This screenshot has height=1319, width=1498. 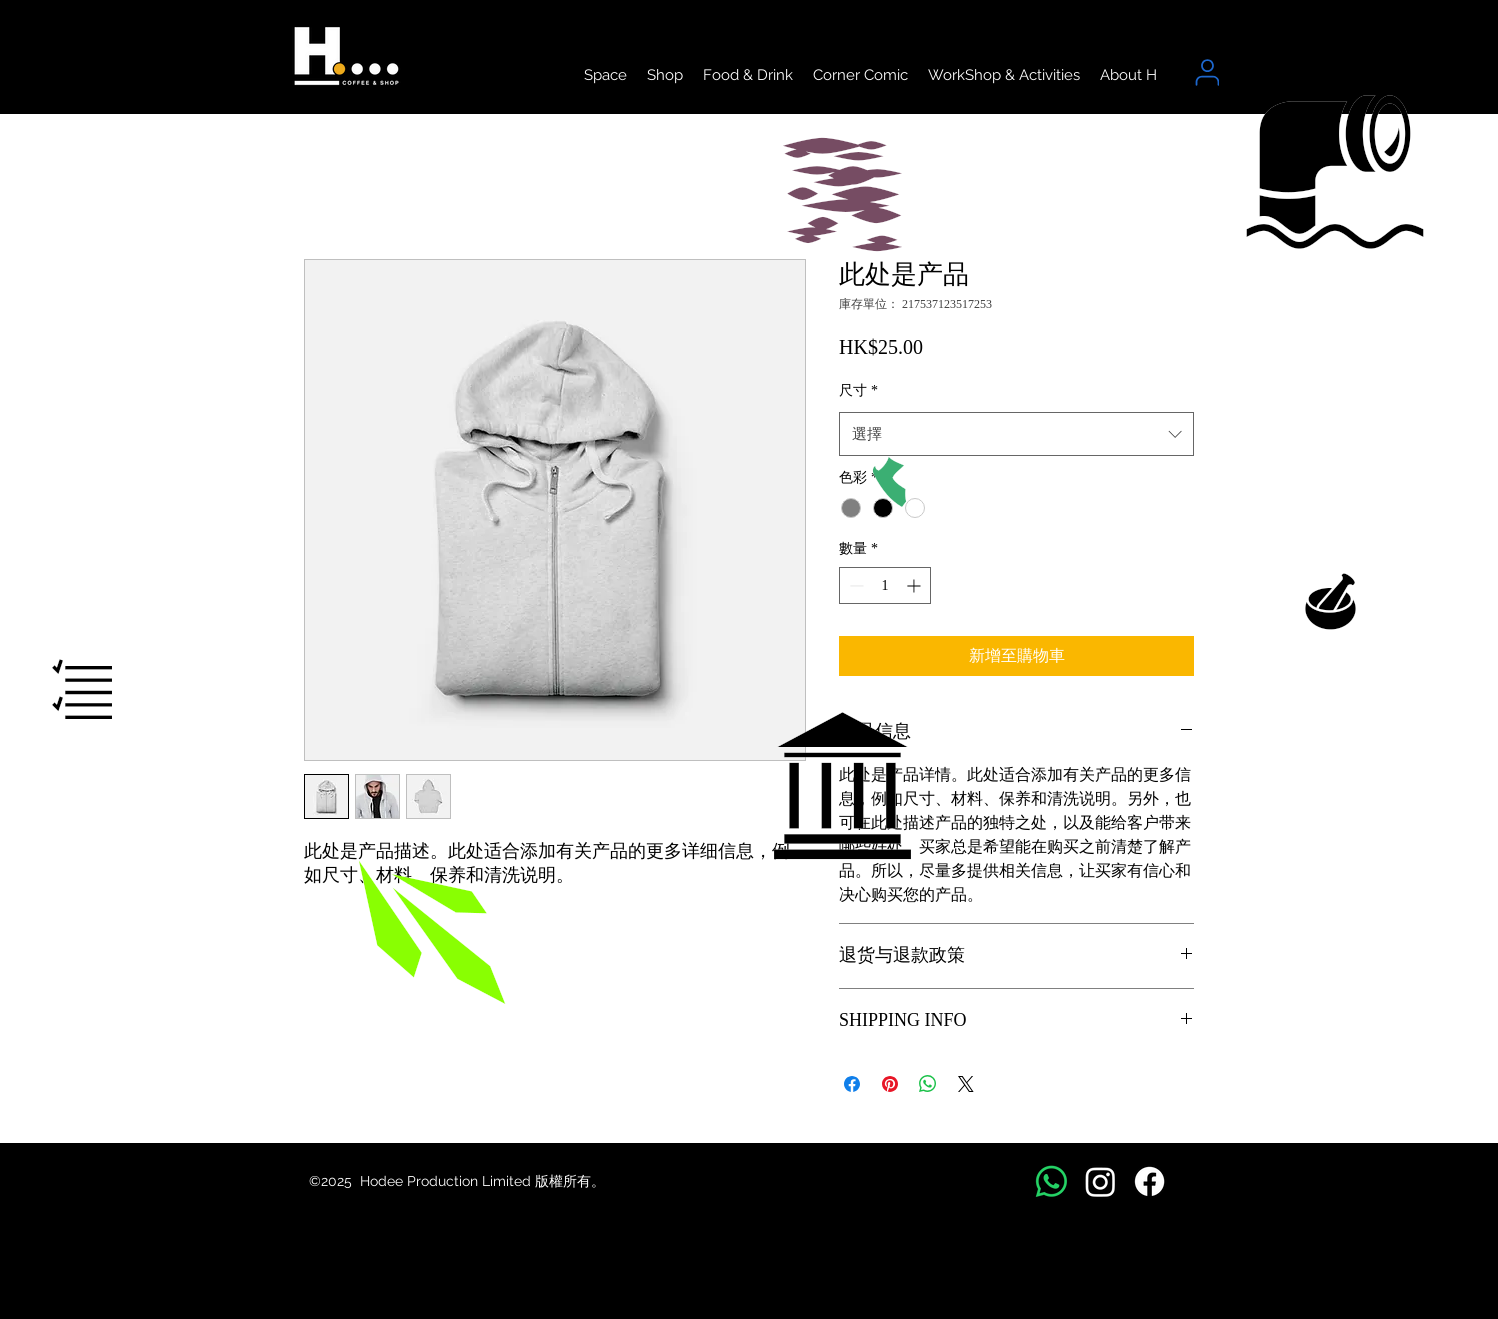 I want to click on access banking or financial services, so click(x=842, y=785).